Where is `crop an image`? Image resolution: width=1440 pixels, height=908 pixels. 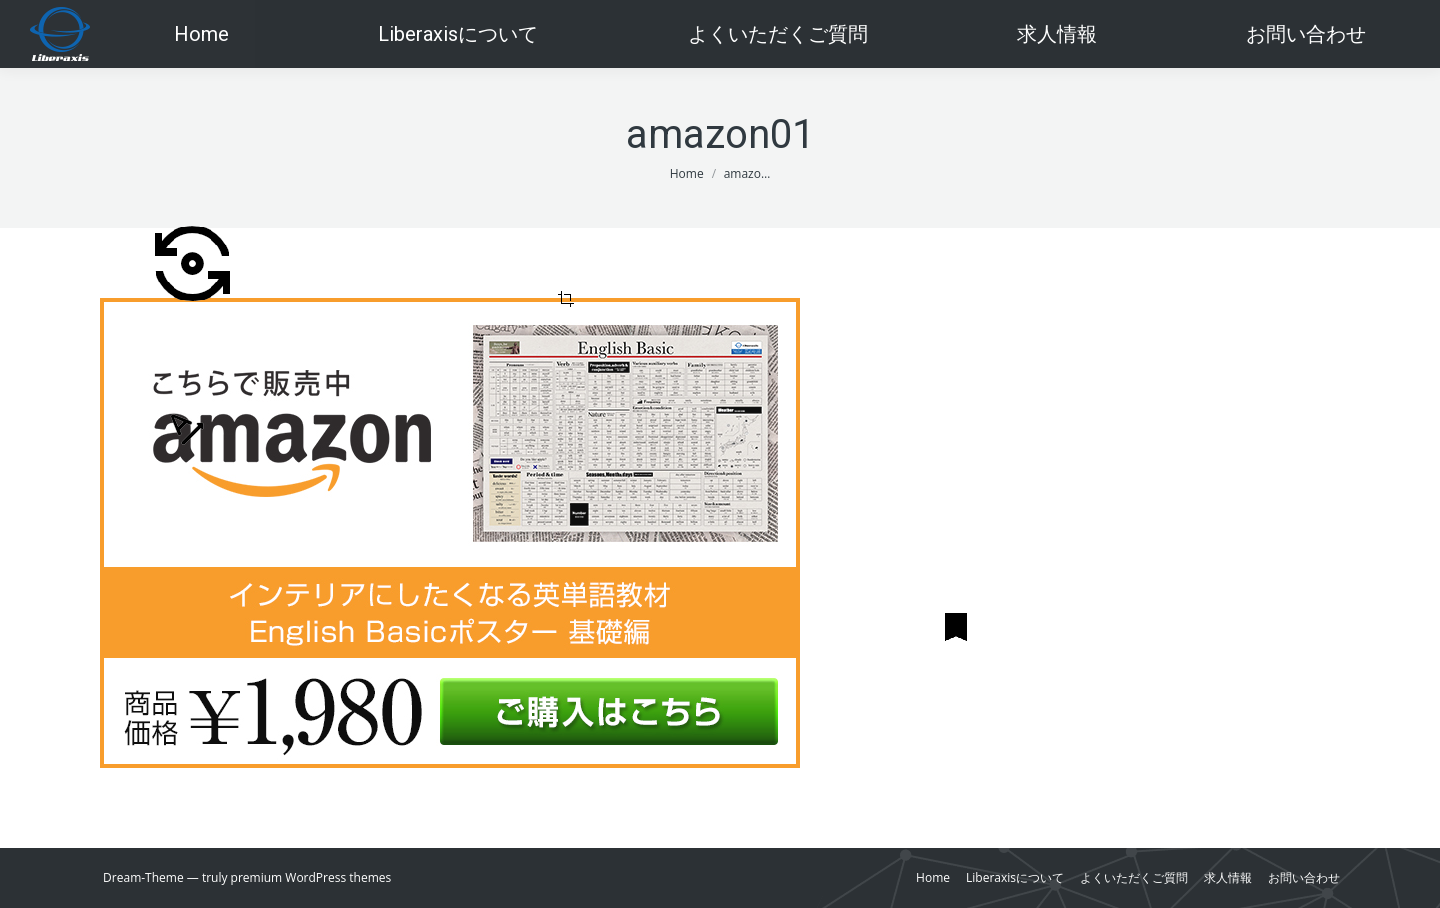 crop an image is located at coordinates (566, 299).